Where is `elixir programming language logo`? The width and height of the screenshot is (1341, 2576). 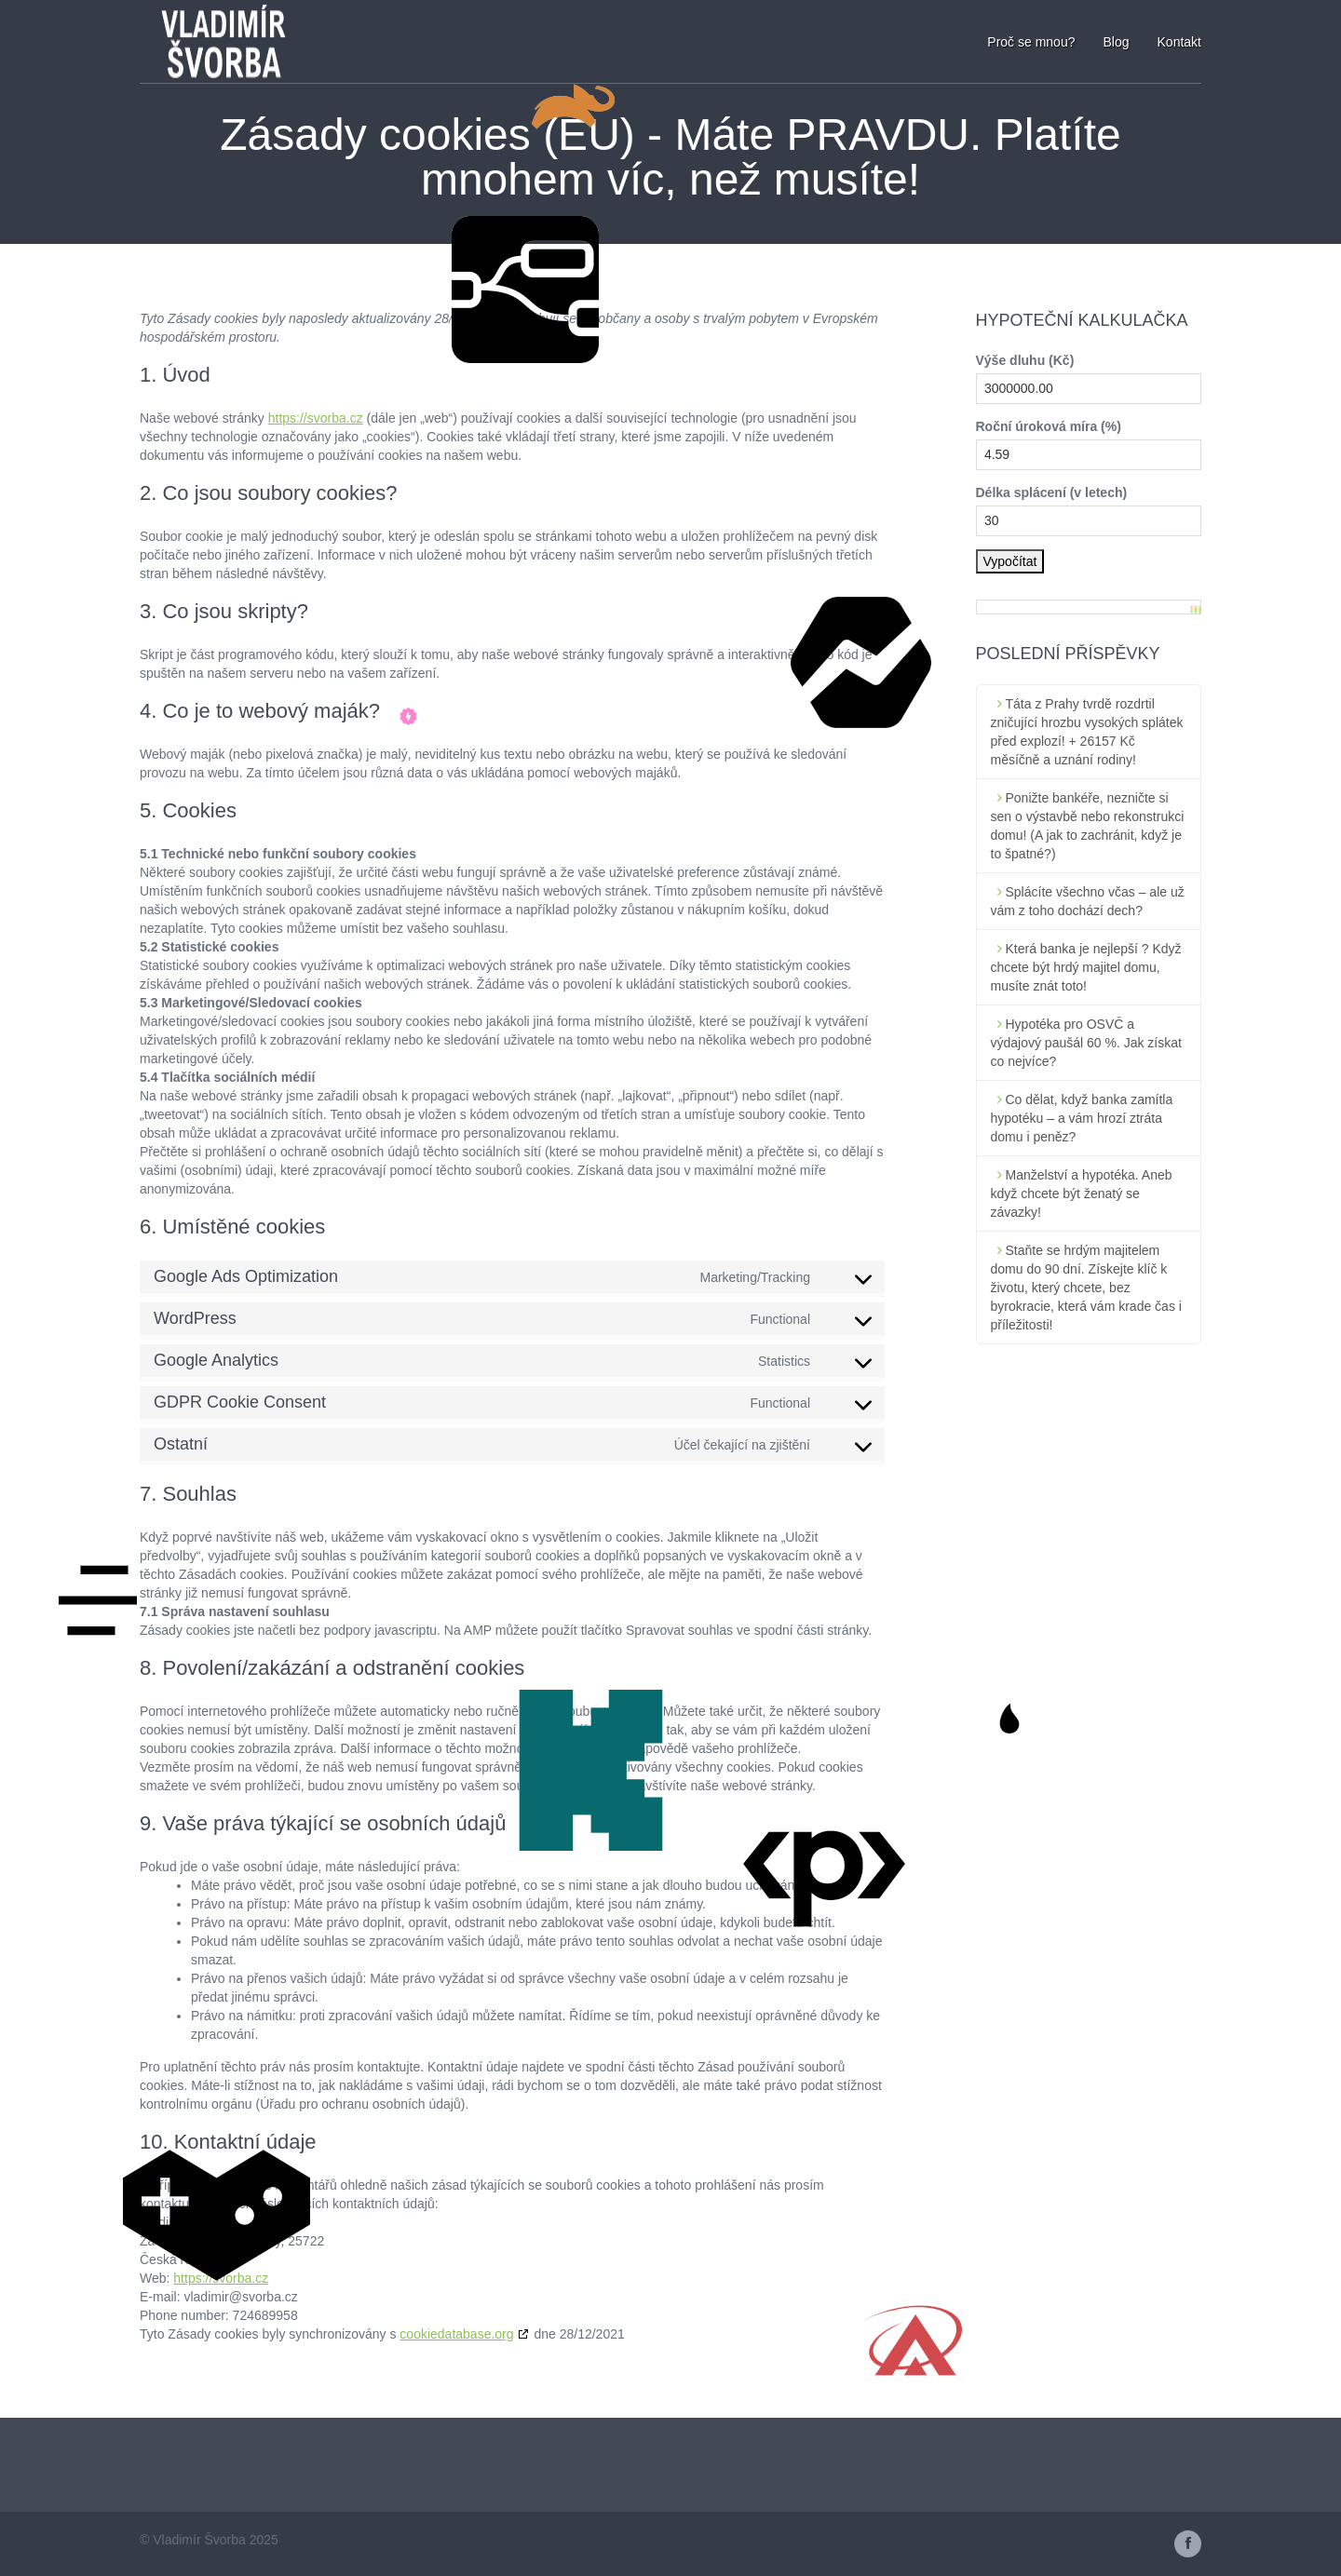 elixir programming language logo is located at coordinates (1009, 1719).